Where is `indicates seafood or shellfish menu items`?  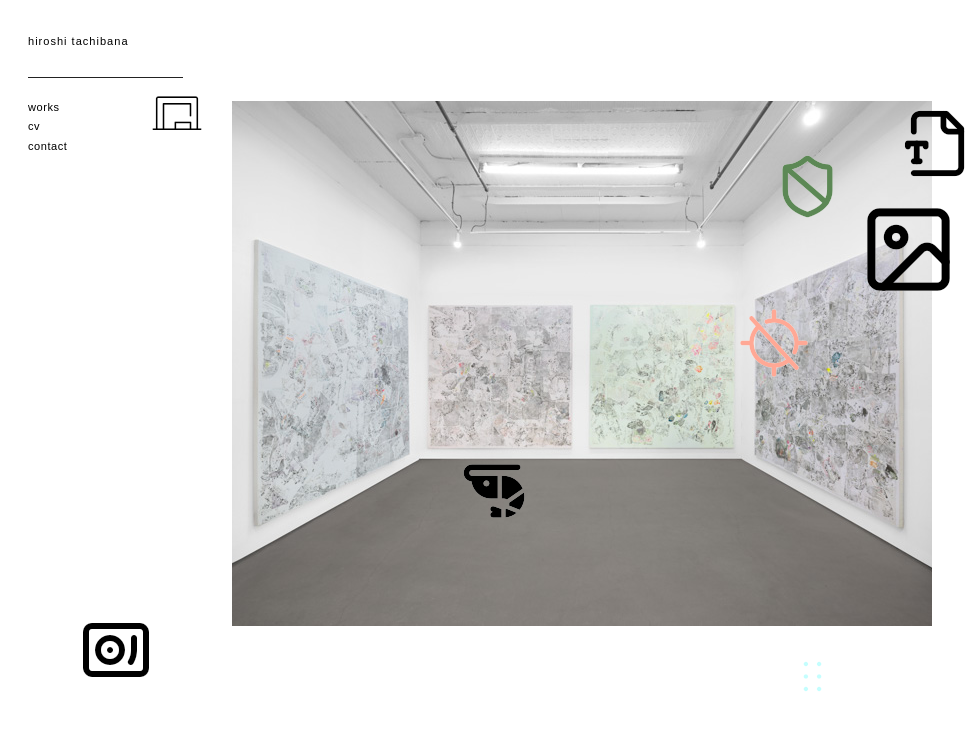
indicates seafood or shellfish menu items is located at coordinates (494, 491).